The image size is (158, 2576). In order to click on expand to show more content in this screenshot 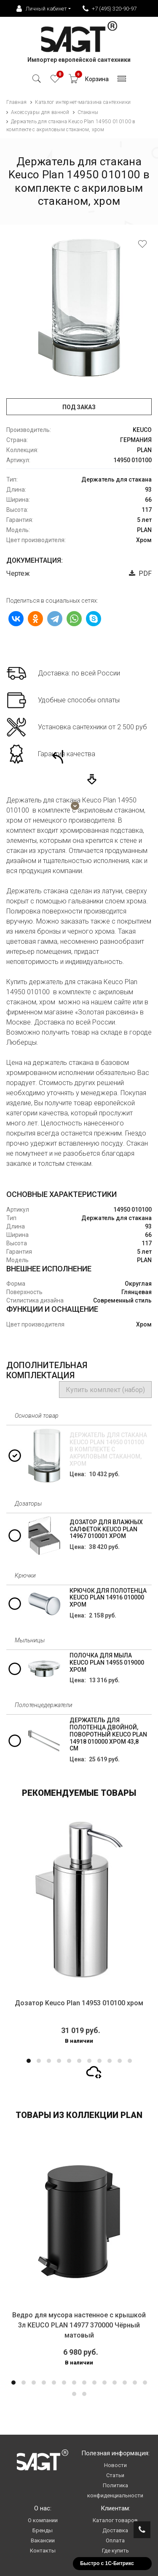, I will do `click(75, 806)`.